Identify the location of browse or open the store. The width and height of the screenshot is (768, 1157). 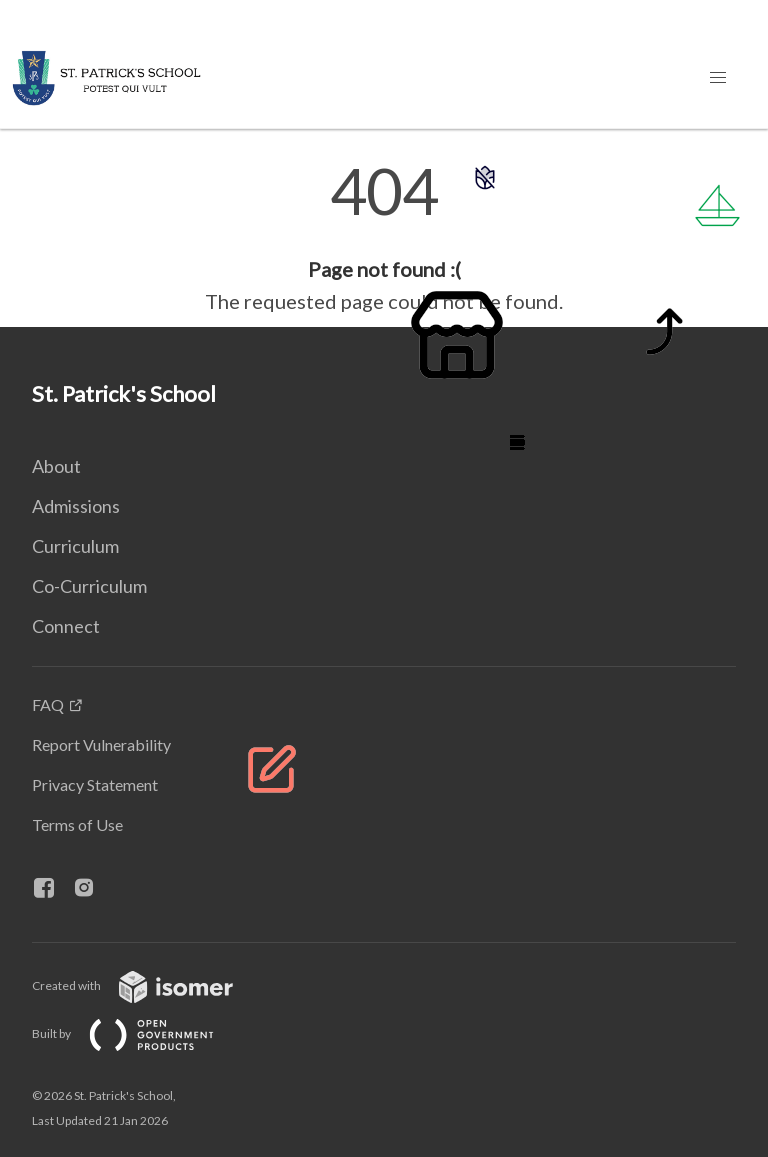
(457, 337).